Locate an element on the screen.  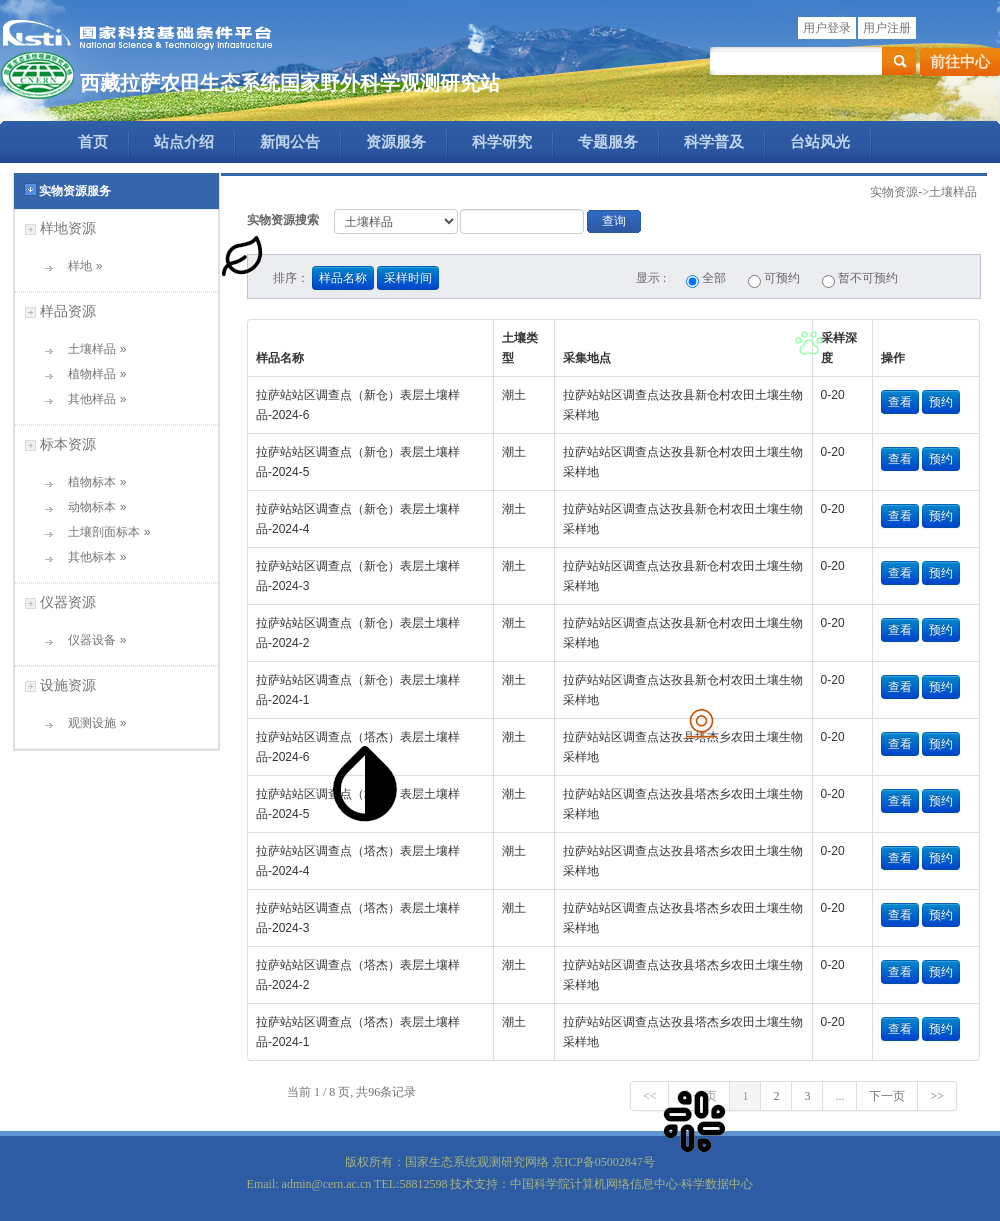
indicates eco-friendly or sustainable option is located at coordinates (243, 257).